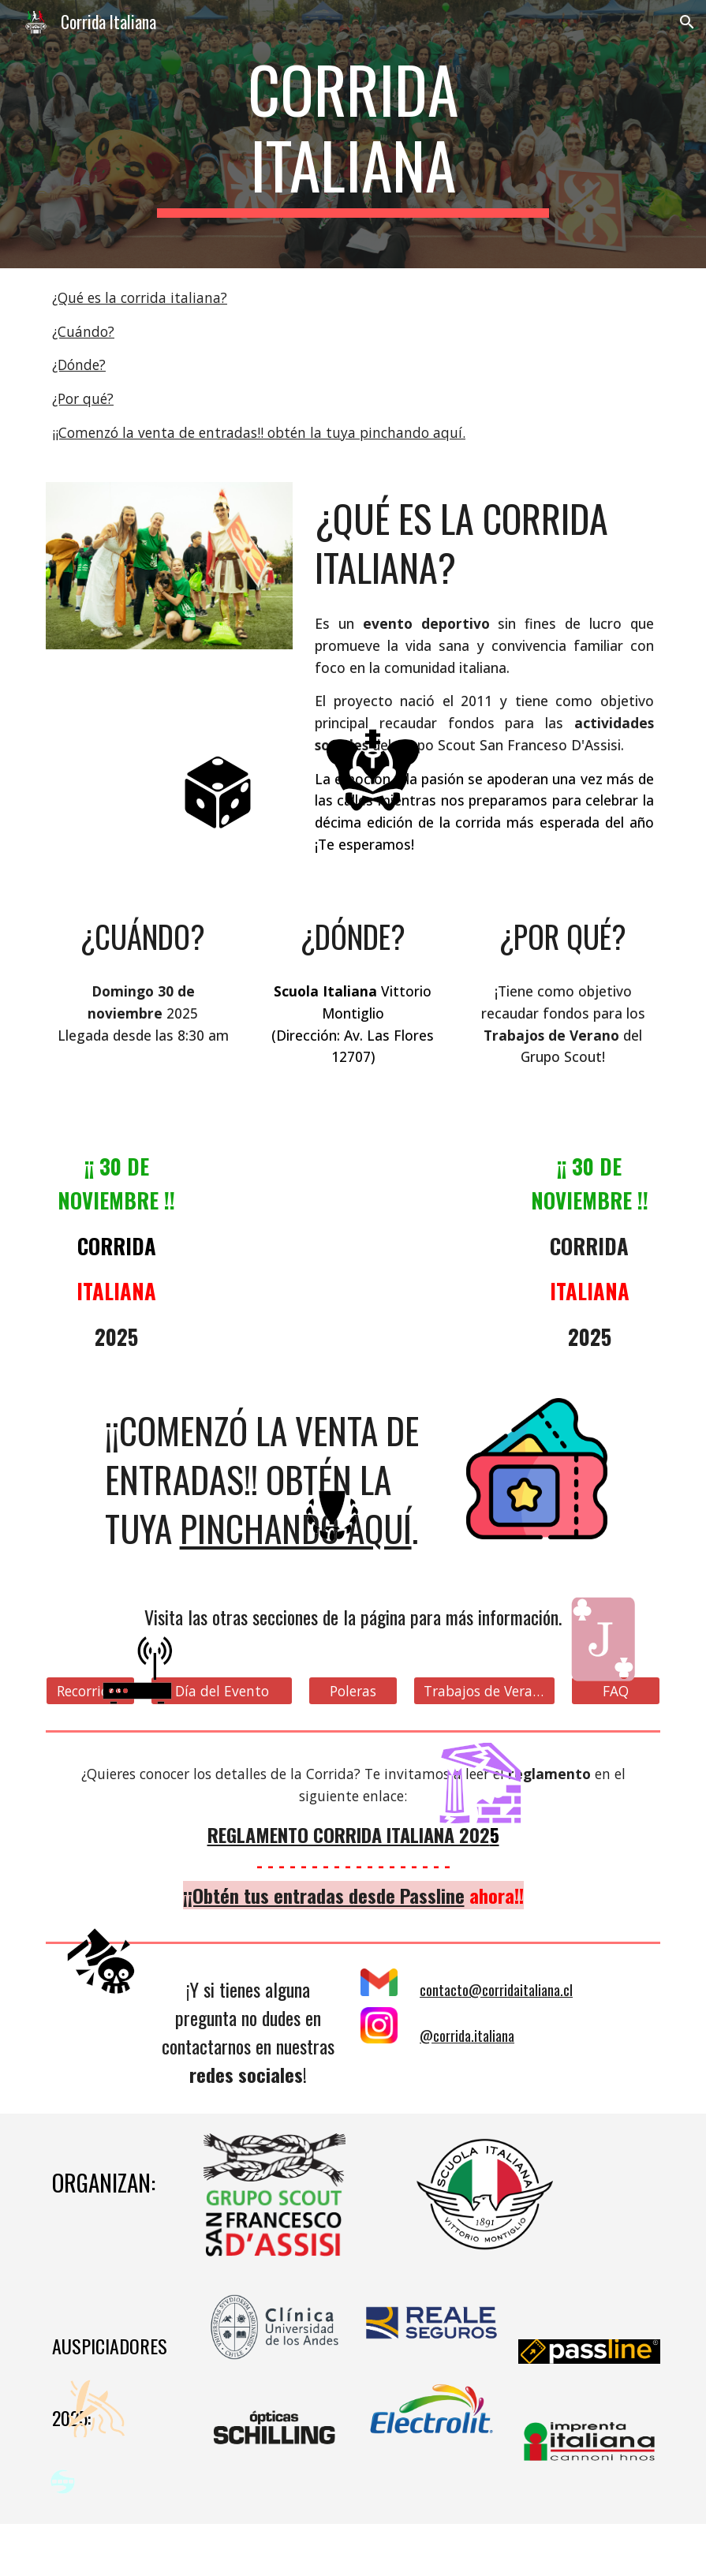 This screenshot has height=2576, width=706. What do you see at coordinates (480, 1783) in the screenshot?
I see `explore ancient ruins or archaeological sites` at bounding box center [480, 1783].